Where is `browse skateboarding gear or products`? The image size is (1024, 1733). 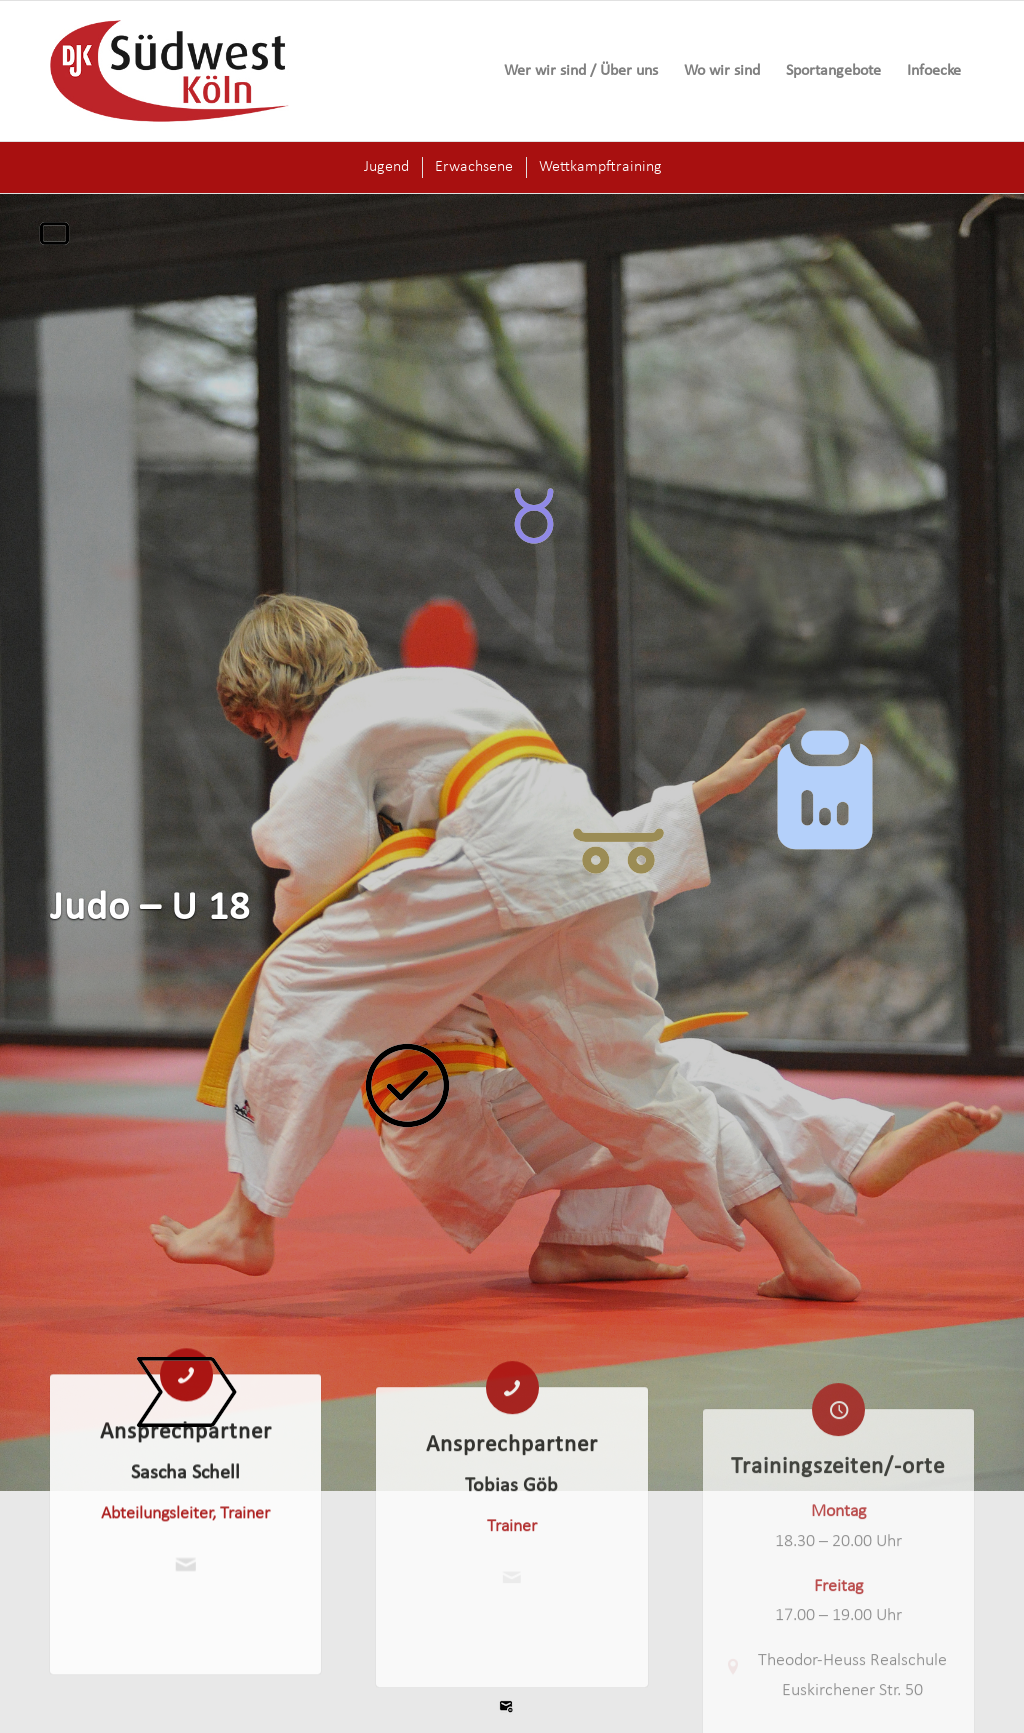 browse skateboarding gear or products is located at coordinates (618, 846).